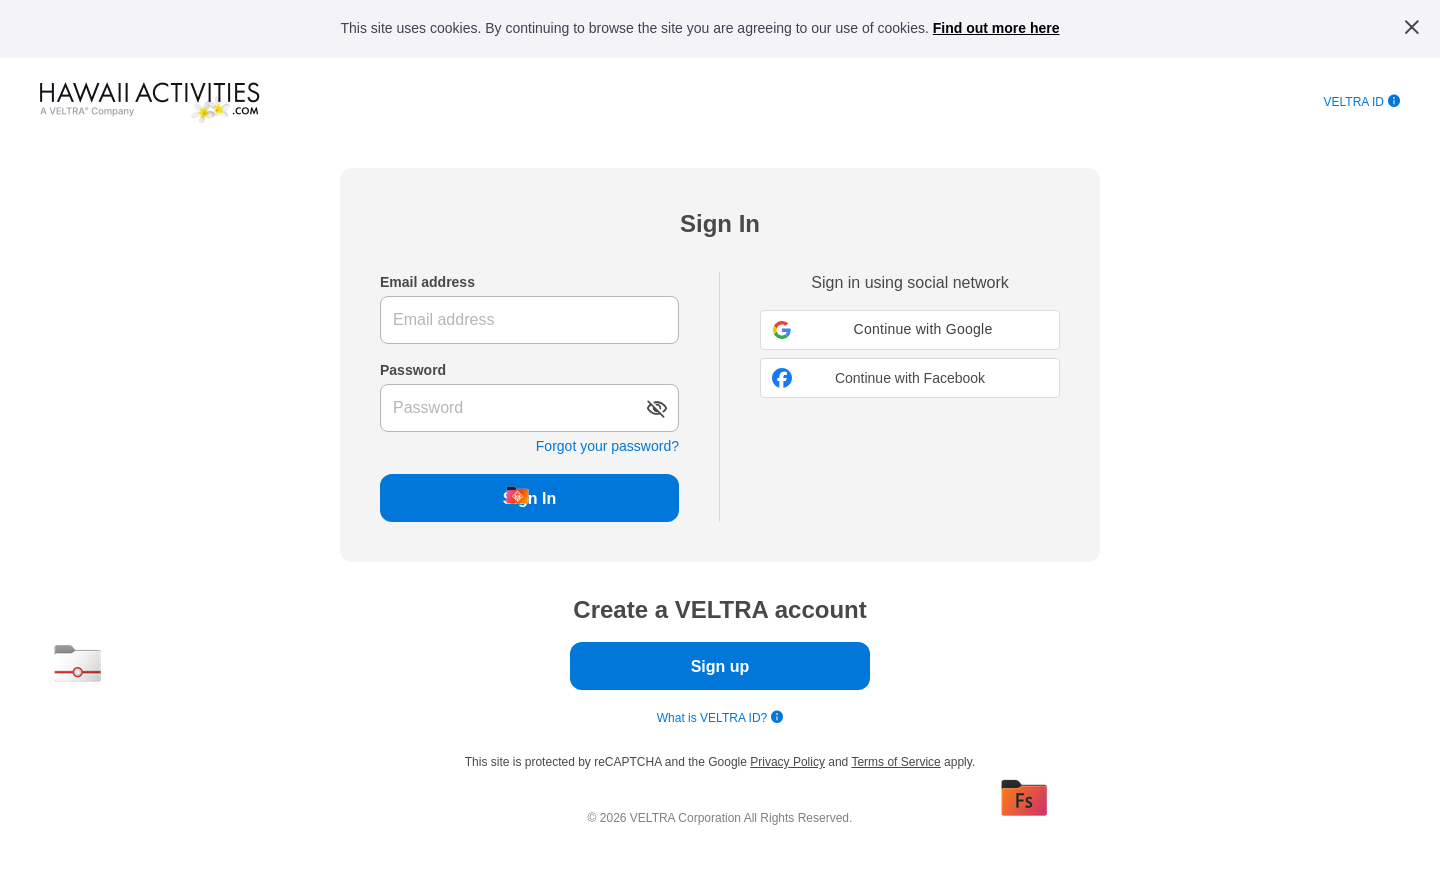  What do you see at coordinates (517, 495) in the screenshot?
I see `open HP Omen gaming software folder` at bounding box center [517, 495].